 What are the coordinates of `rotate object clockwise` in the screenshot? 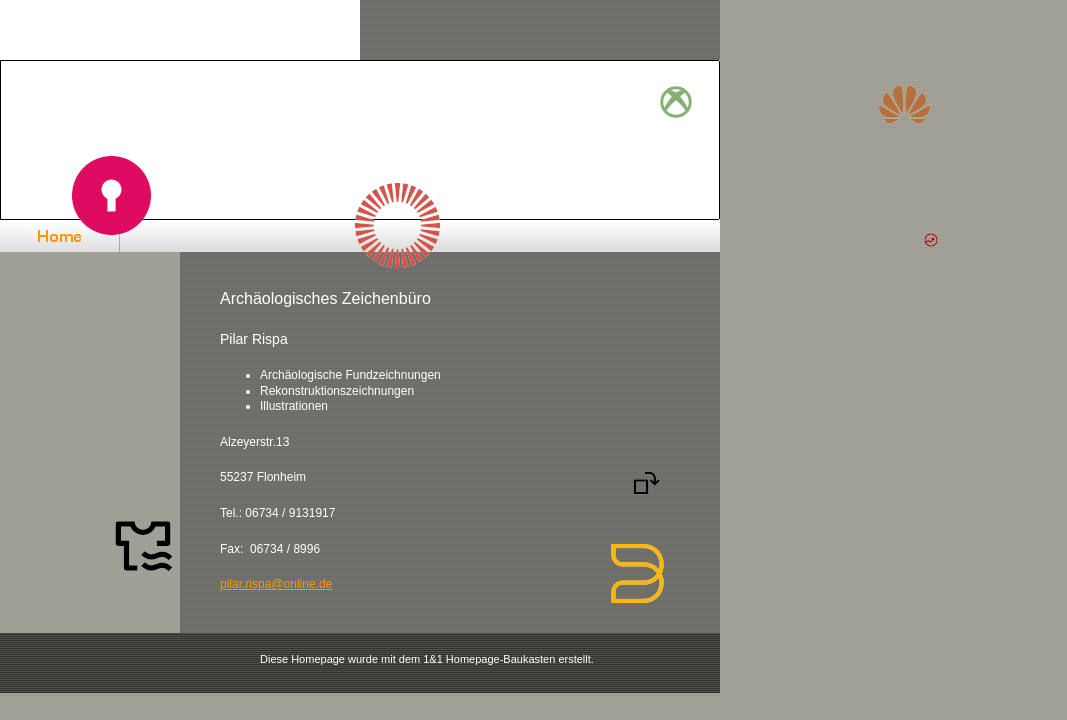 It's located at (646, 483).